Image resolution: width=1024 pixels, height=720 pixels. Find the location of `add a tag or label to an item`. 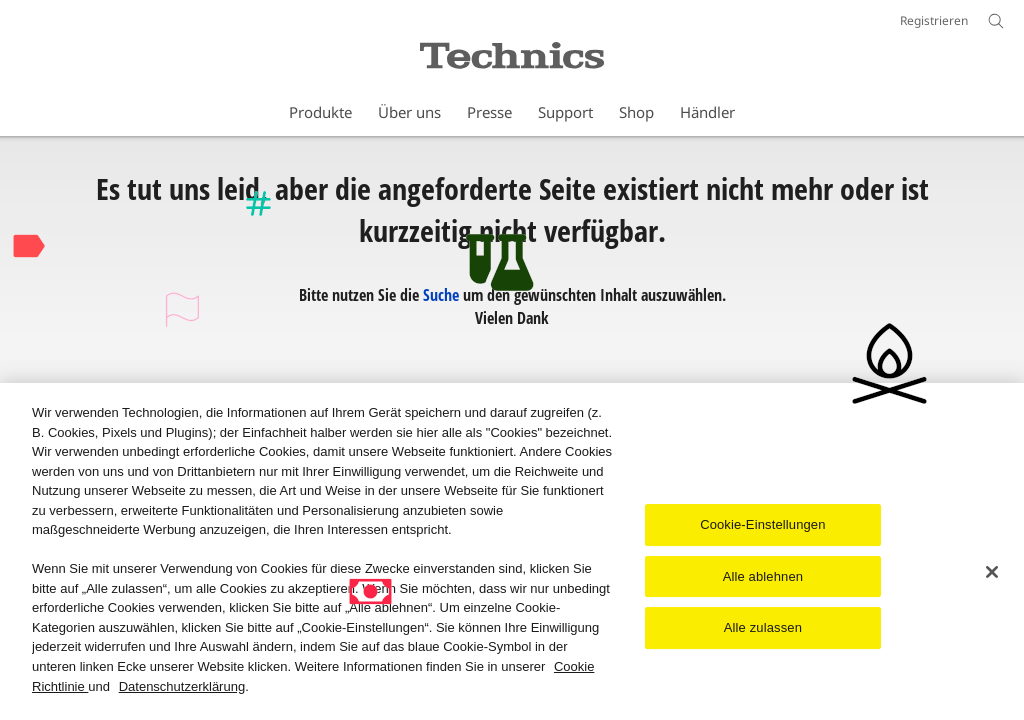

add a tag or label to an item is located at coordinates (28, 246).